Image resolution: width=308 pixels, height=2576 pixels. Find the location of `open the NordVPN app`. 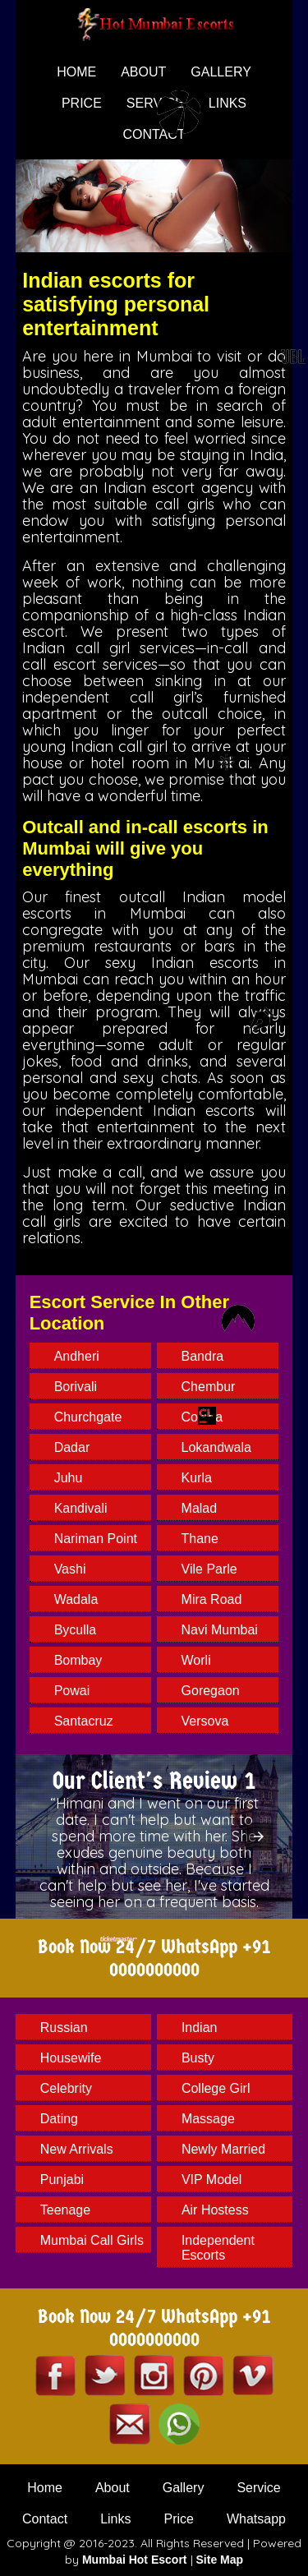

open the NordVPN app is located at coordinates (238, 1318).